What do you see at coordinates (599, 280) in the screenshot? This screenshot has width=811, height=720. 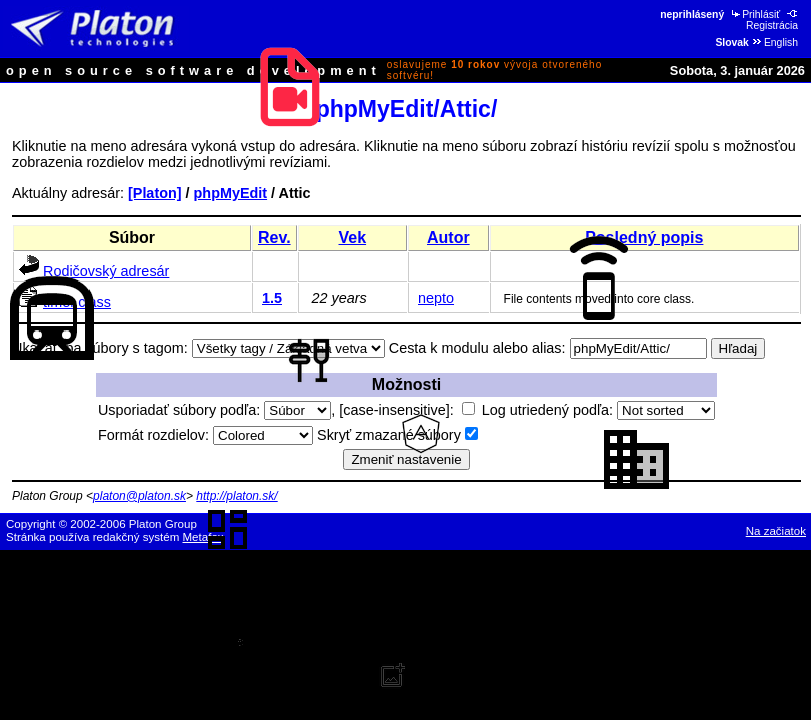 I see `enable speakerphone during a call` at bounding box center [599, 280].